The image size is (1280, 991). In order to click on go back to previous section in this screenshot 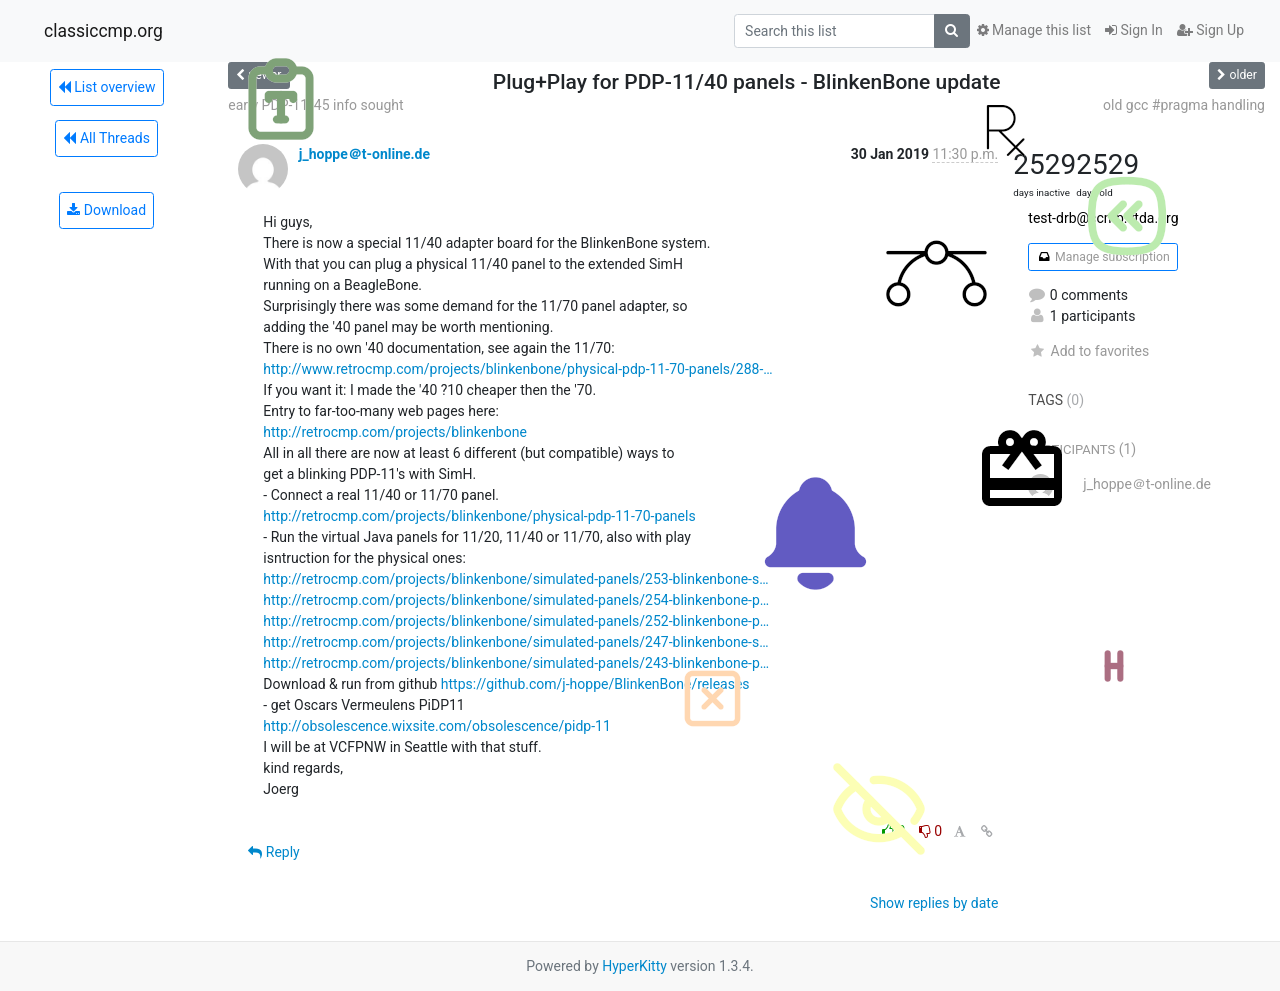, I will do `click(1127, 216)`.